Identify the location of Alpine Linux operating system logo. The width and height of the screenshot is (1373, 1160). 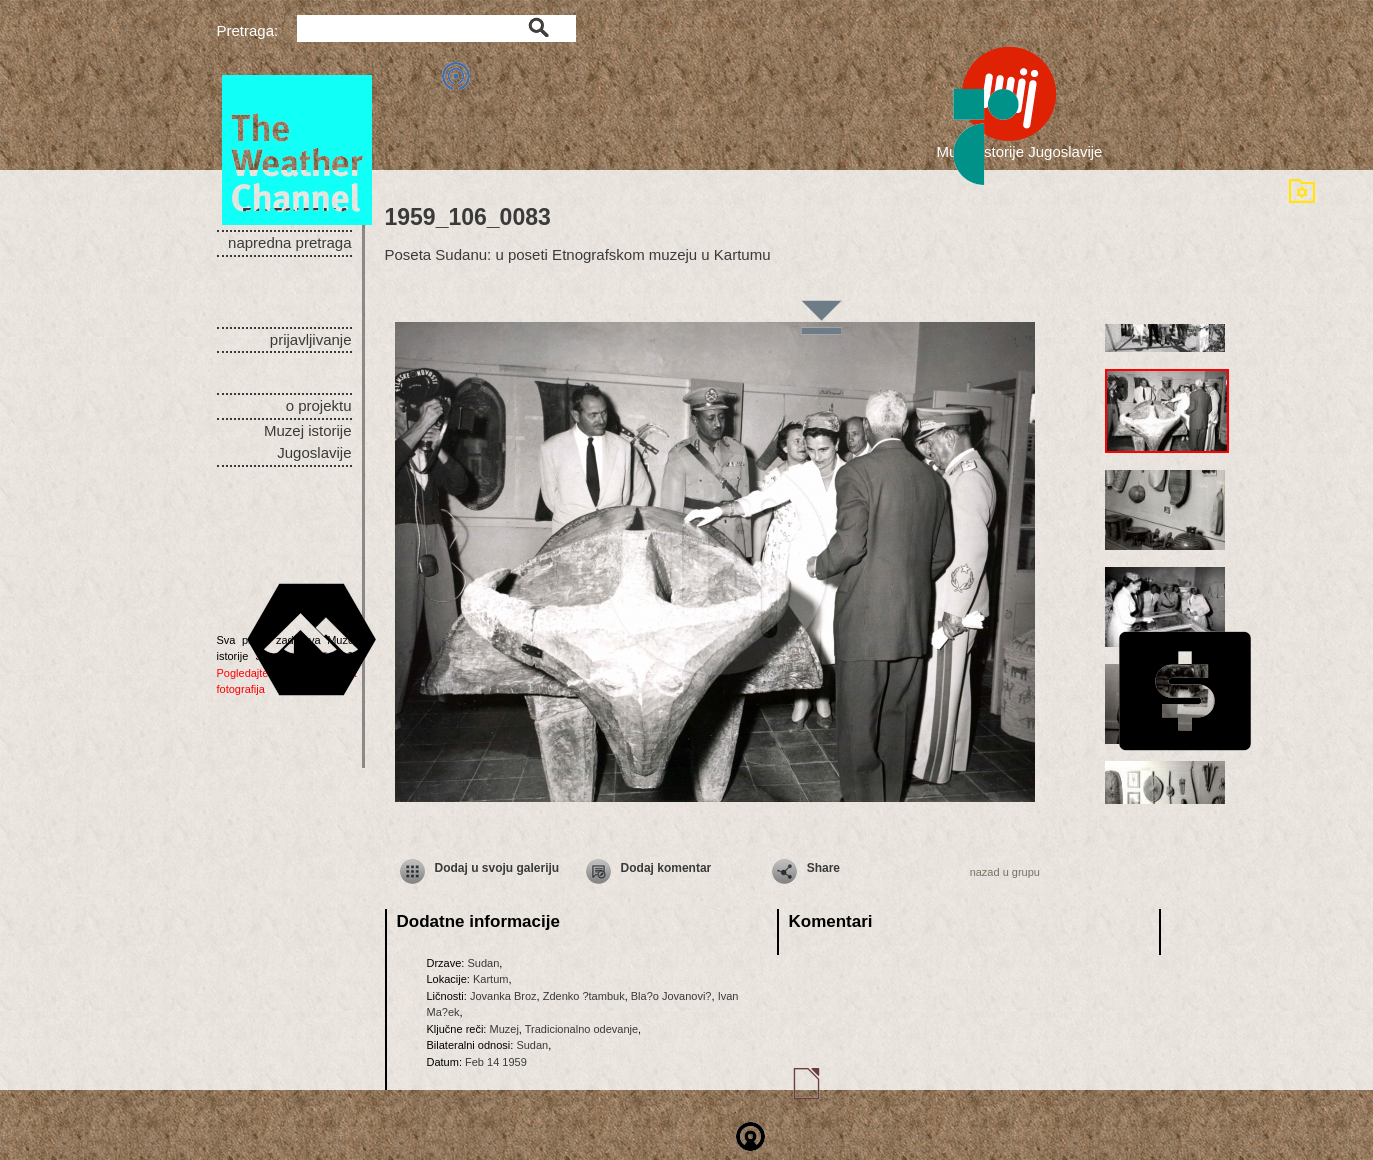
(311, 639).